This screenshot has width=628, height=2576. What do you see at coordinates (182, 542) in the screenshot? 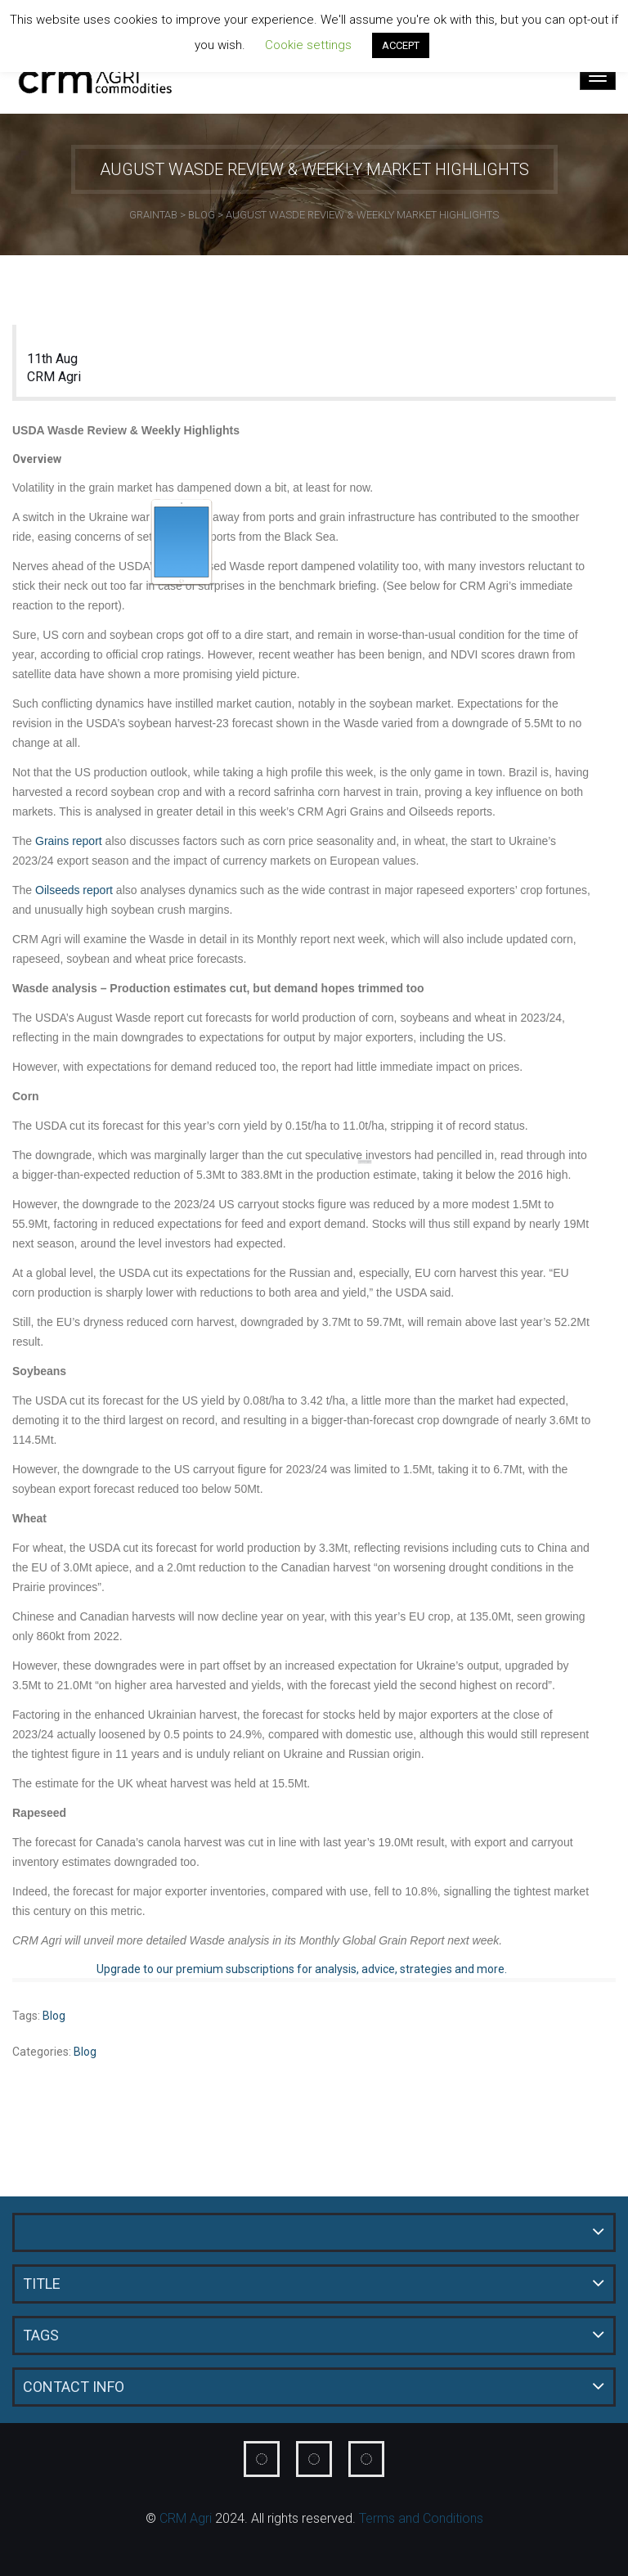
I see `iPad Air 2 device with cellular connectivity` at bounding box center [182, 542].